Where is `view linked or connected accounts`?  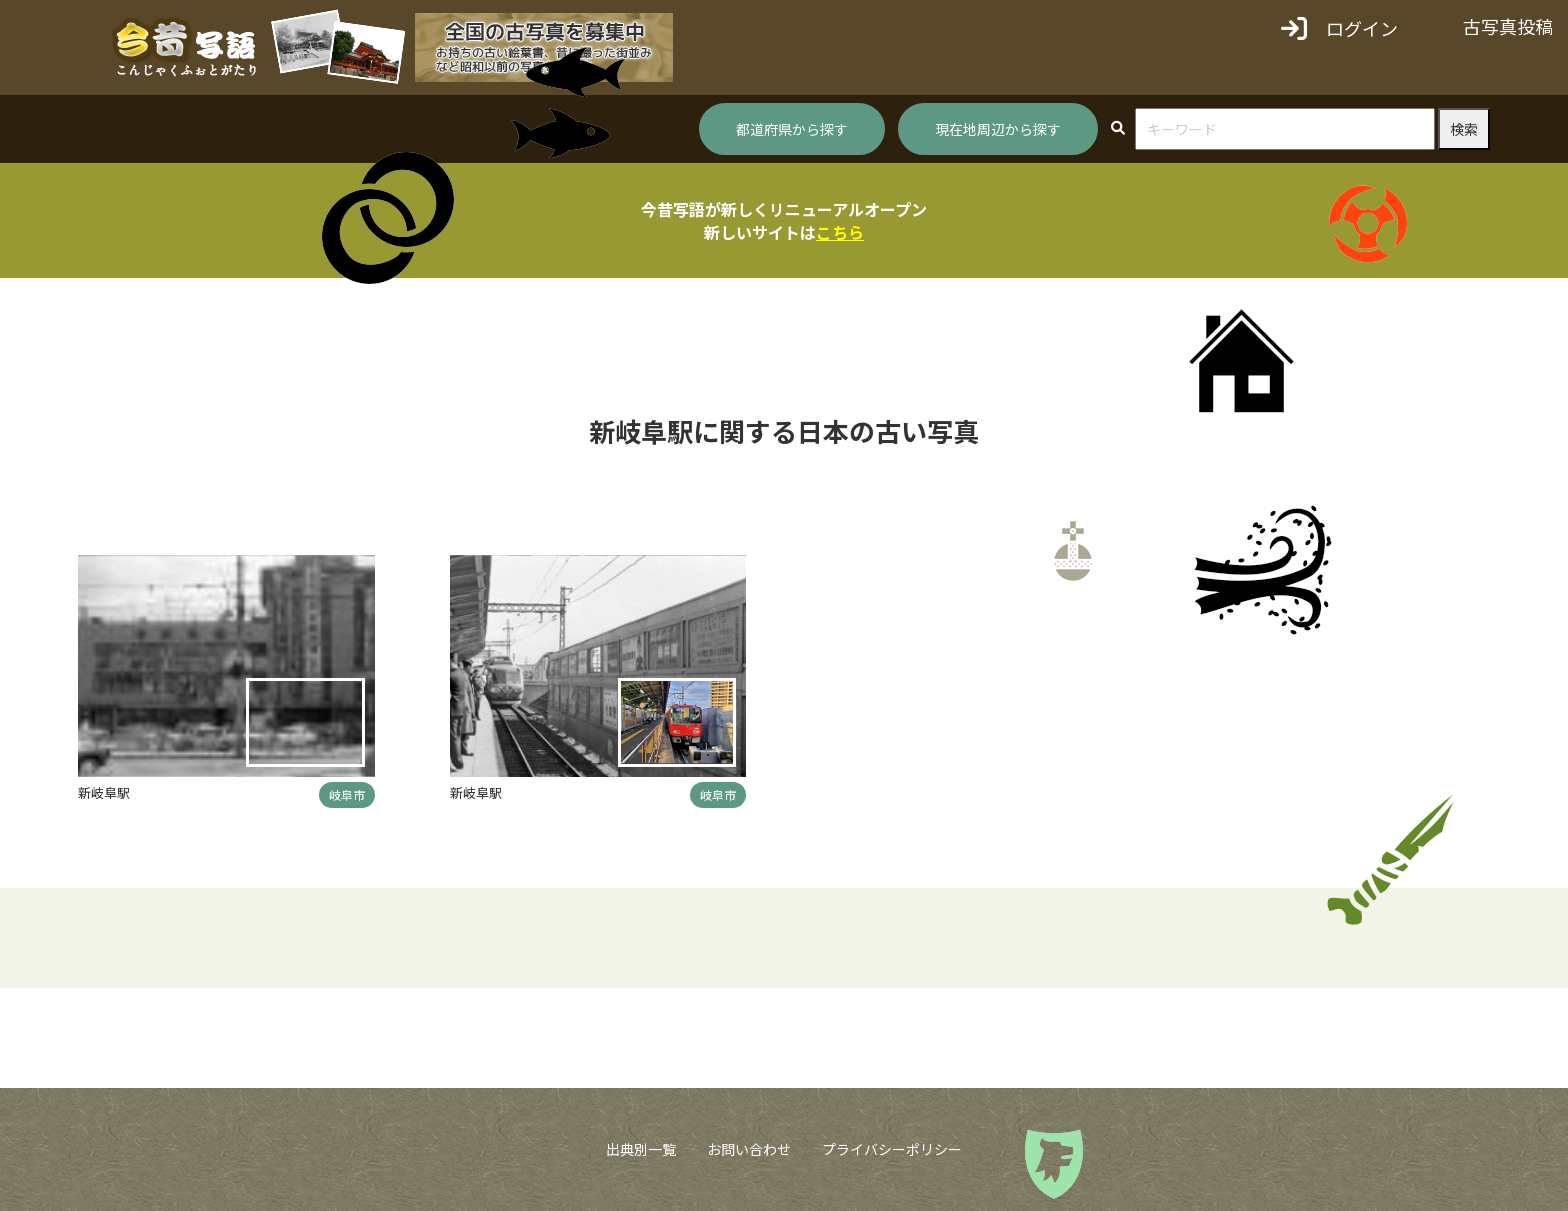 view linked or connected accounts is located at coordinates (388, 218).